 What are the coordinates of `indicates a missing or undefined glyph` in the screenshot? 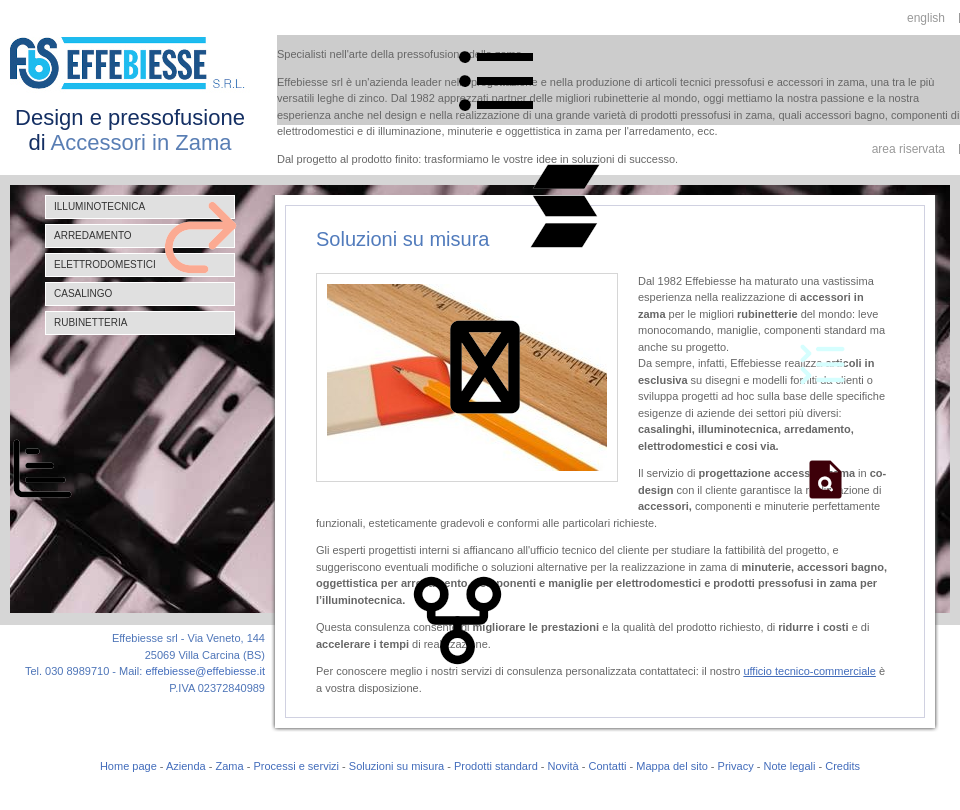 It's located at (485, 367).